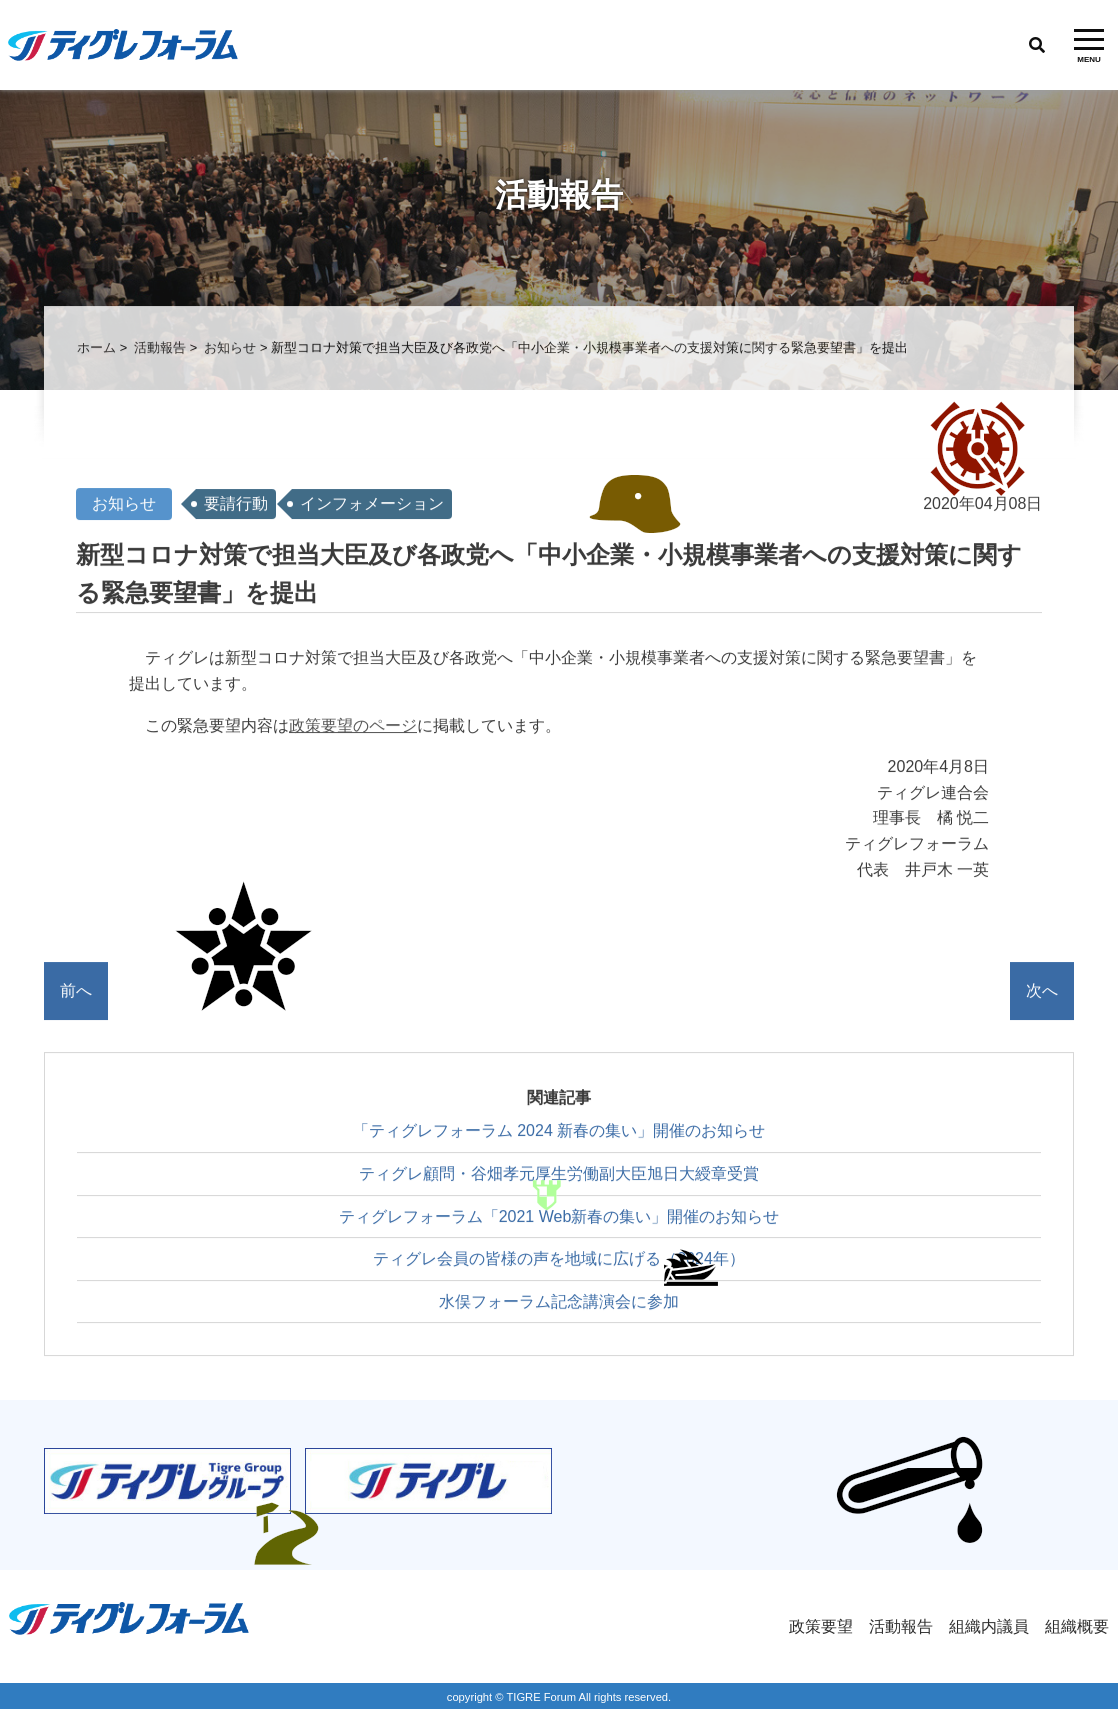 Image resolution: width=1118 pixels, height=1709 pixels. What do you see at coordinates (635, 504) in the screenshot?
I see `select military or soldier character class` at bounding box center [635, 504].